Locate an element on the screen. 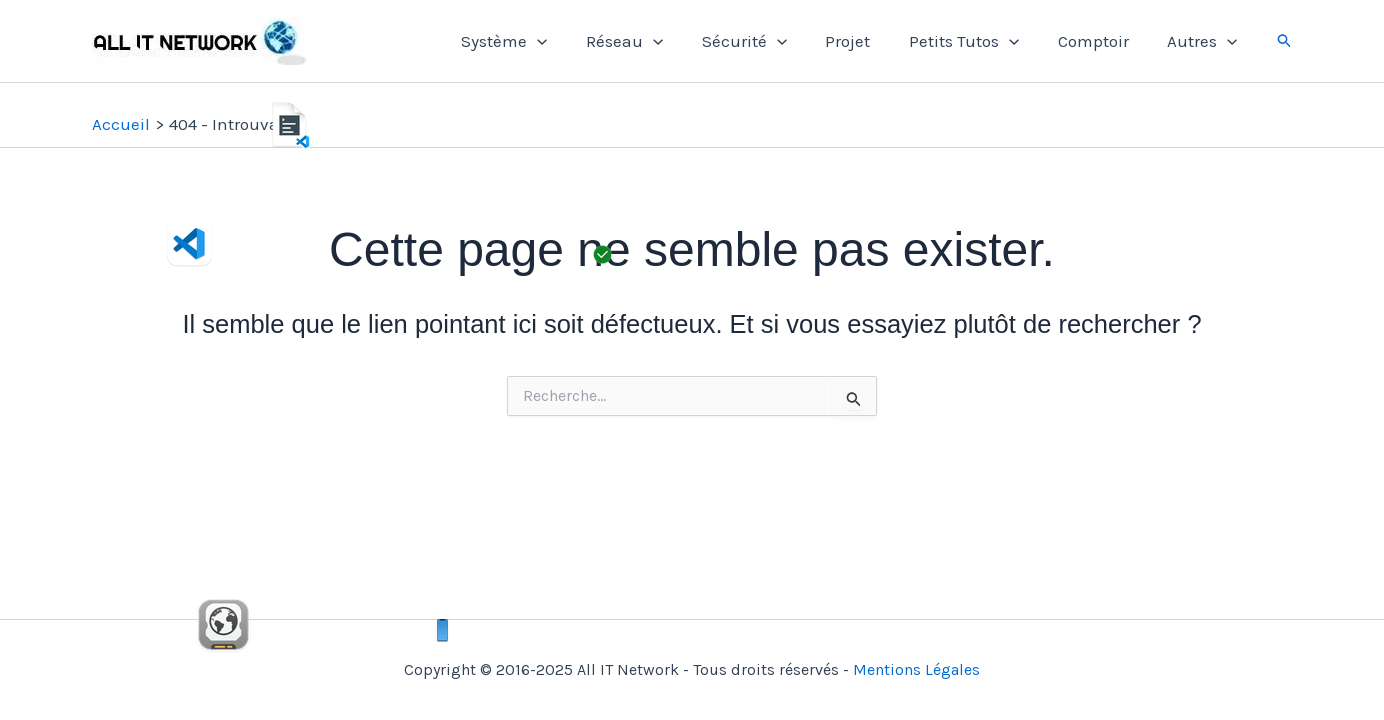 The height and width of the screenshot is (720, 1384). open Visual Studio Code is located at coordinates (189, 243).